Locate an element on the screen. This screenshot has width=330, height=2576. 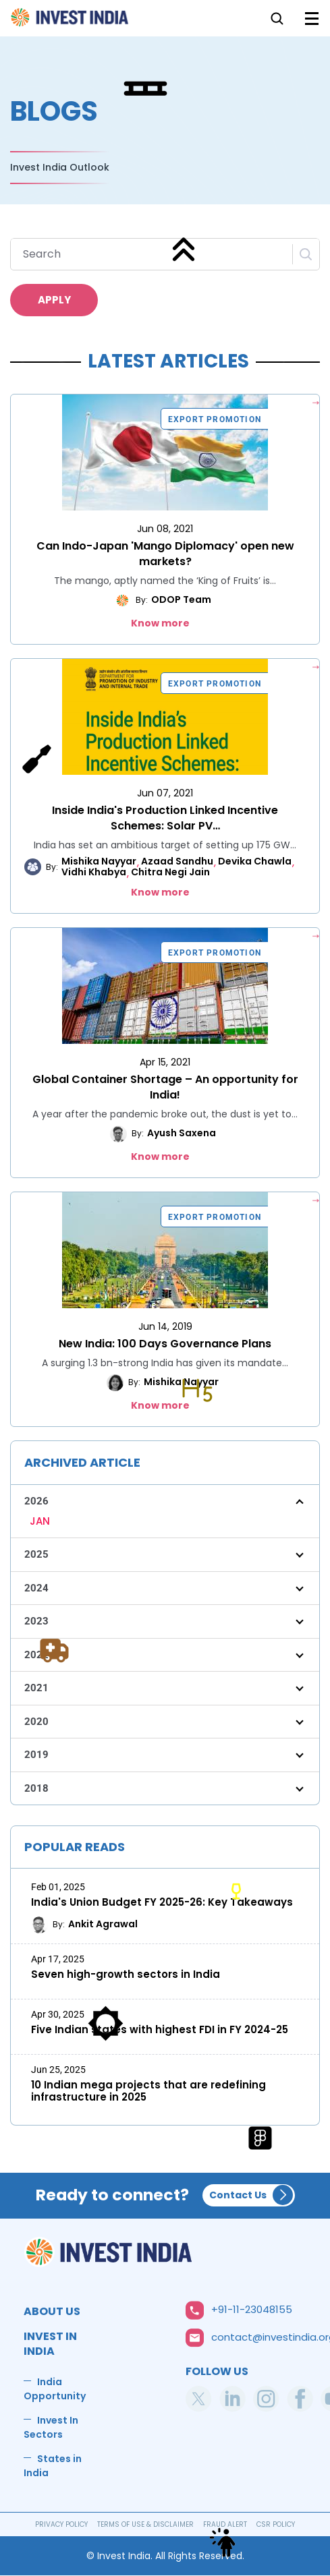
format text as heading level 5 is located at coordinates (196, 1390).